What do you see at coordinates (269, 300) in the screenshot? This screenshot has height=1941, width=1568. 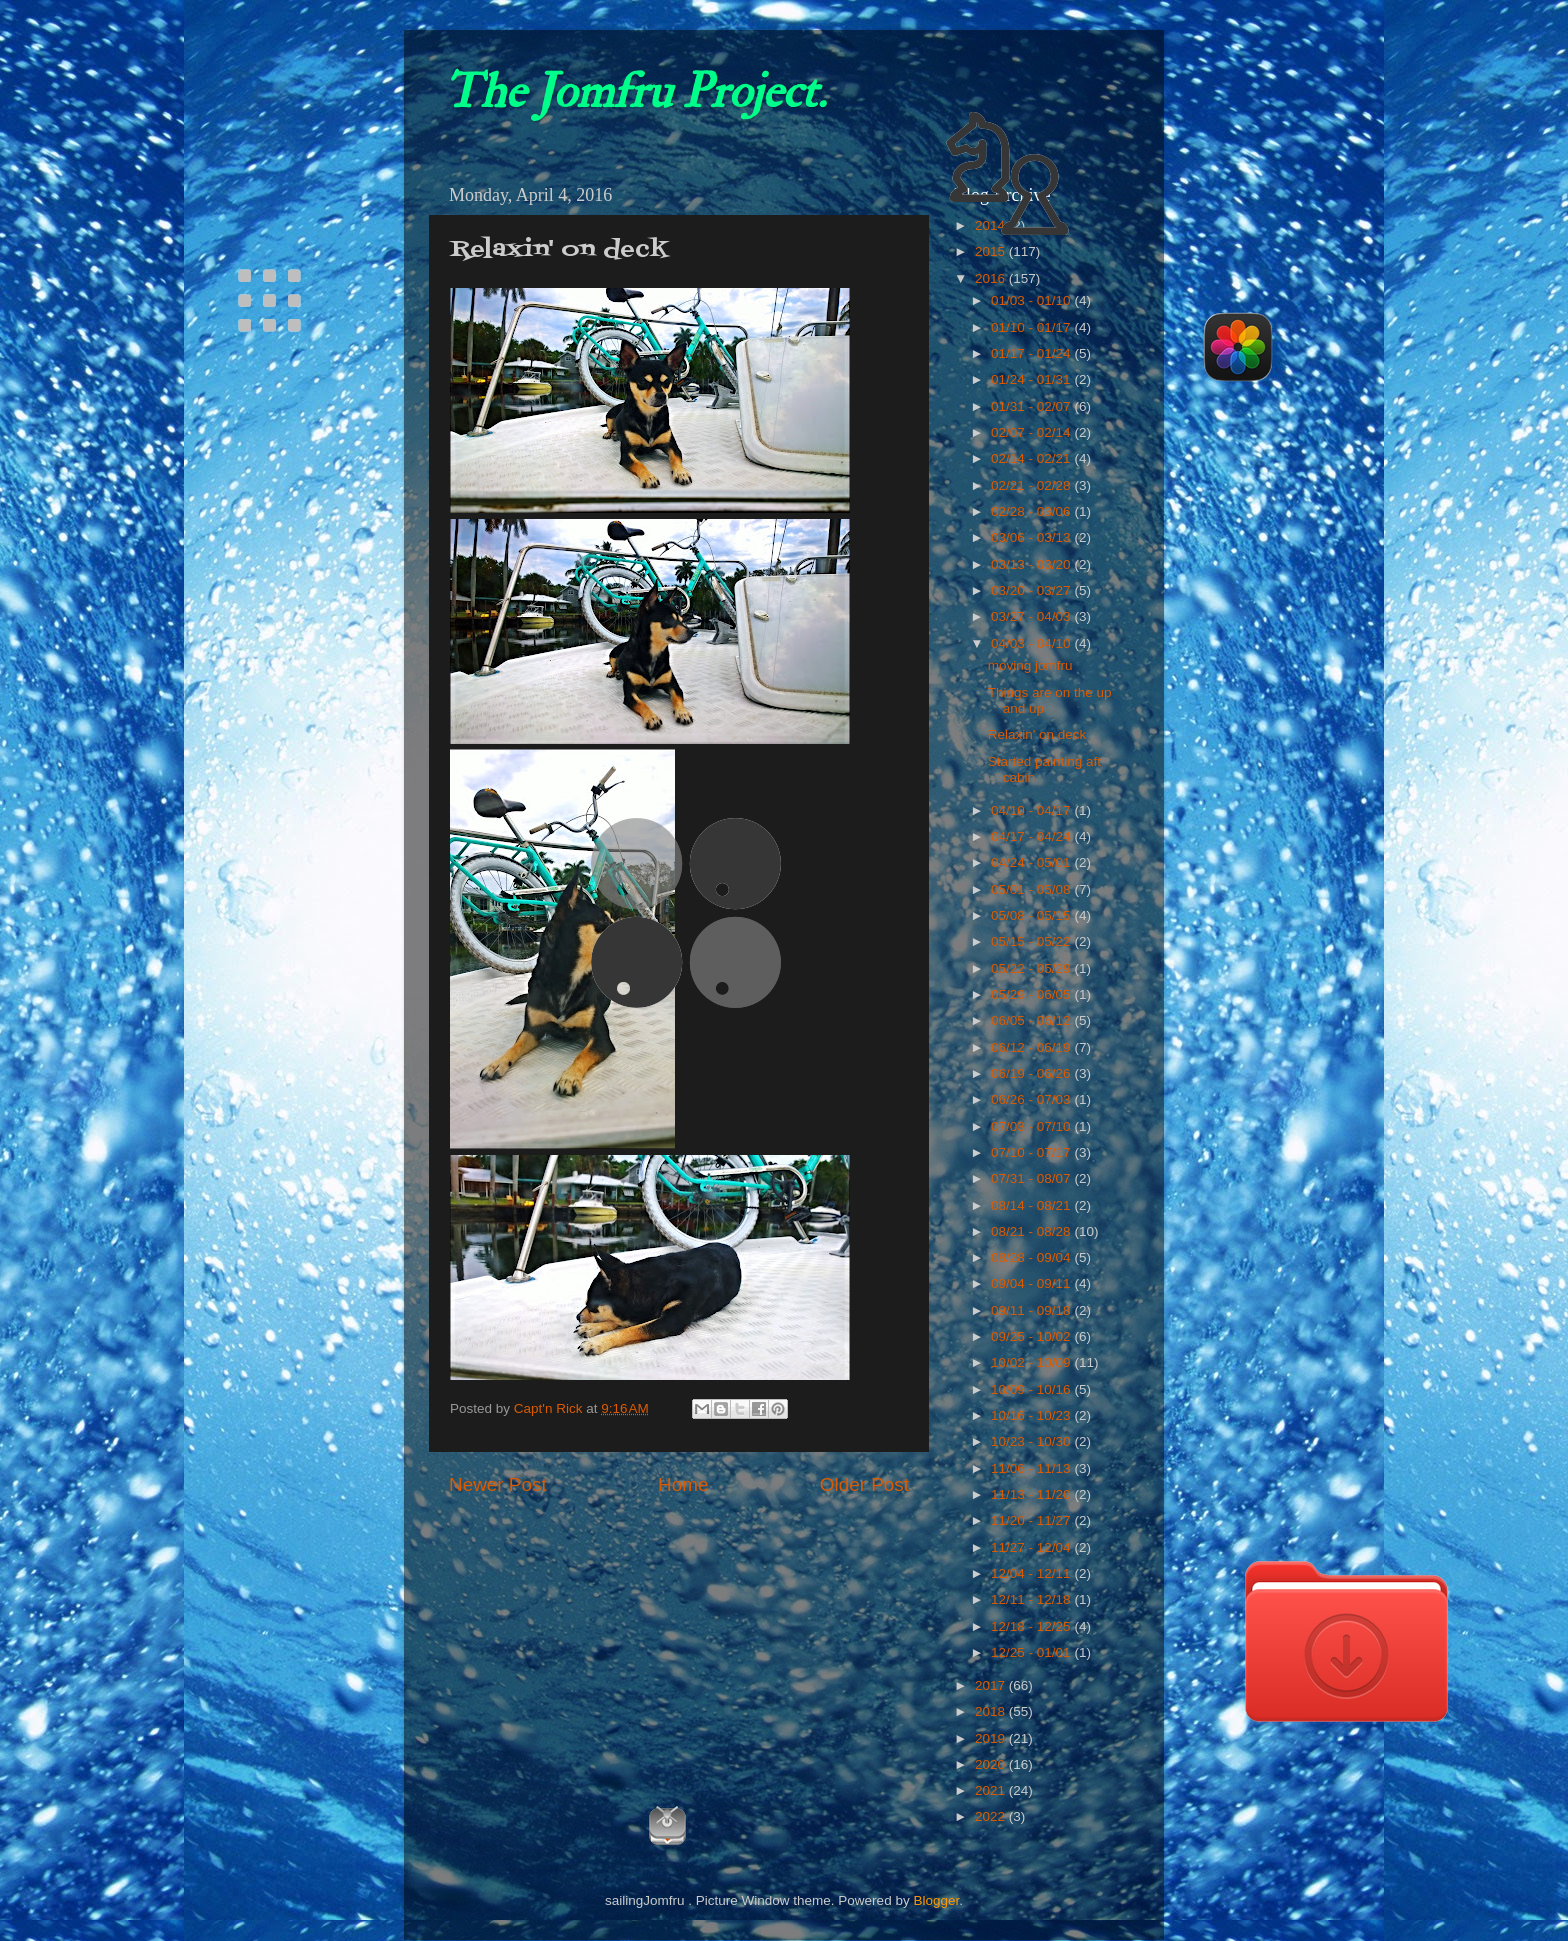 I see `switch to grid view layout` at bounding box center [269, 300].